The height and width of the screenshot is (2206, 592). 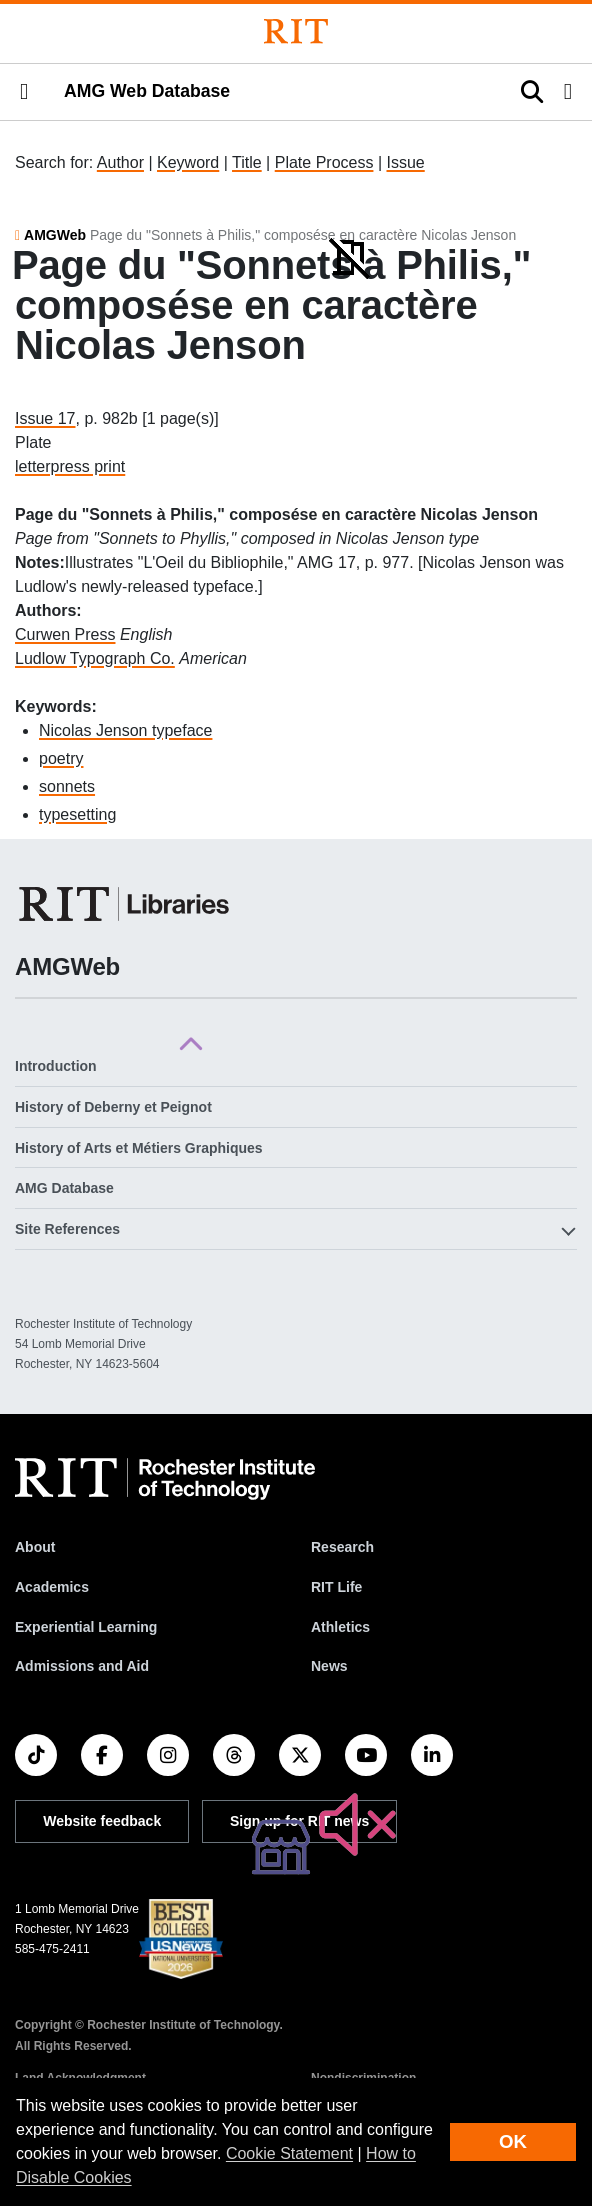 I want to click on meeting room unavailable, so click(x=350, y=257).